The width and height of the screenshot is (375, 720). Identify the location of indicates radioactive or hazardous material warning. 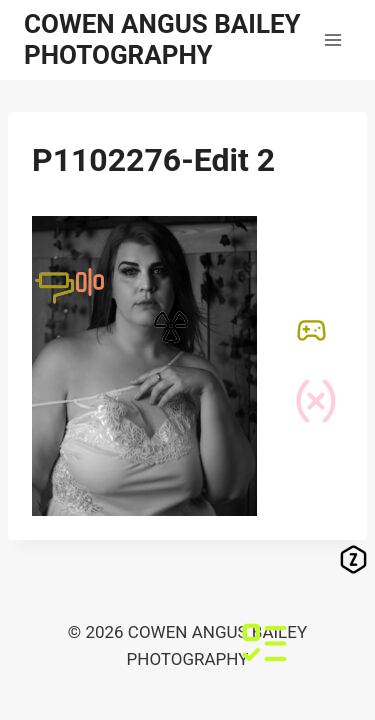
(171, 326).